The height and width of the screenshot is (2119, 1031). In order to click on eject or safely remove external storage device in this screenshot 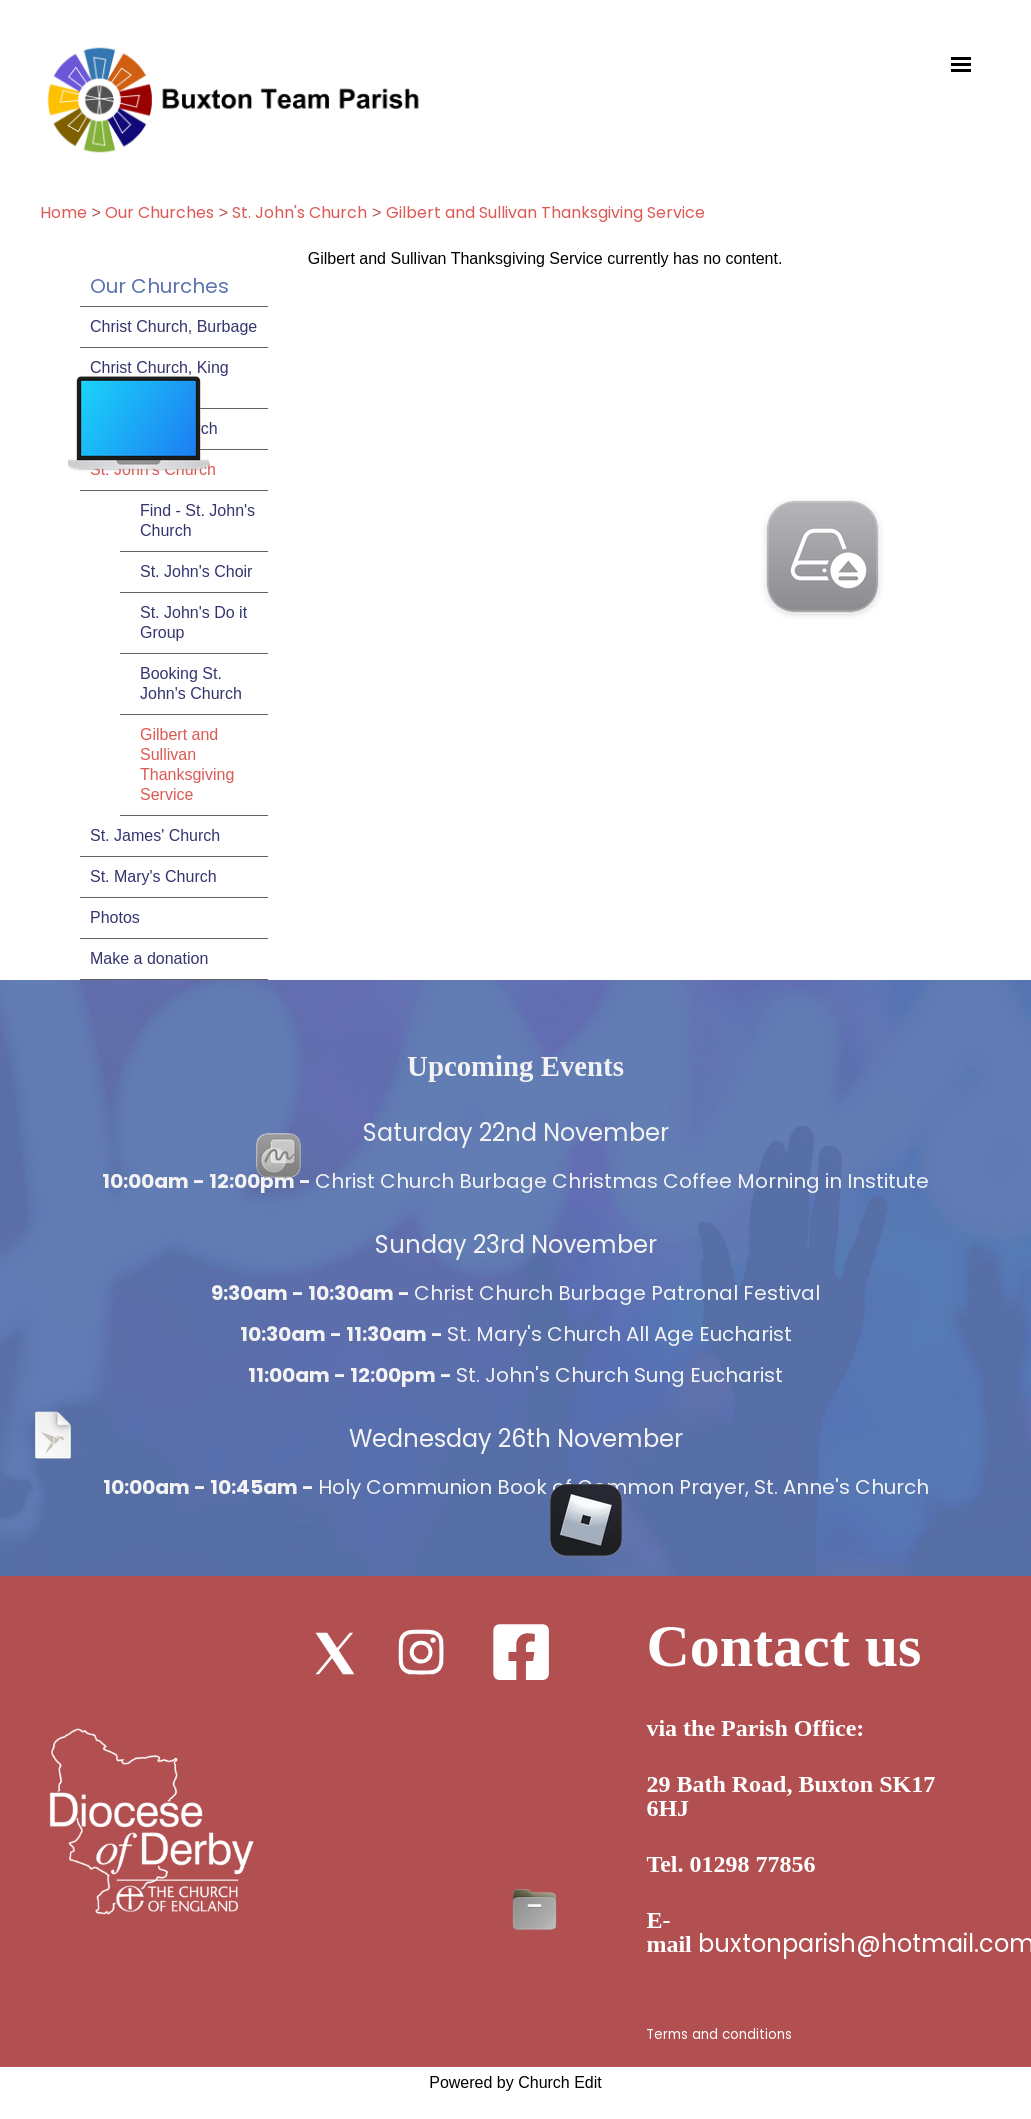, I will do `click(822, 558)`.